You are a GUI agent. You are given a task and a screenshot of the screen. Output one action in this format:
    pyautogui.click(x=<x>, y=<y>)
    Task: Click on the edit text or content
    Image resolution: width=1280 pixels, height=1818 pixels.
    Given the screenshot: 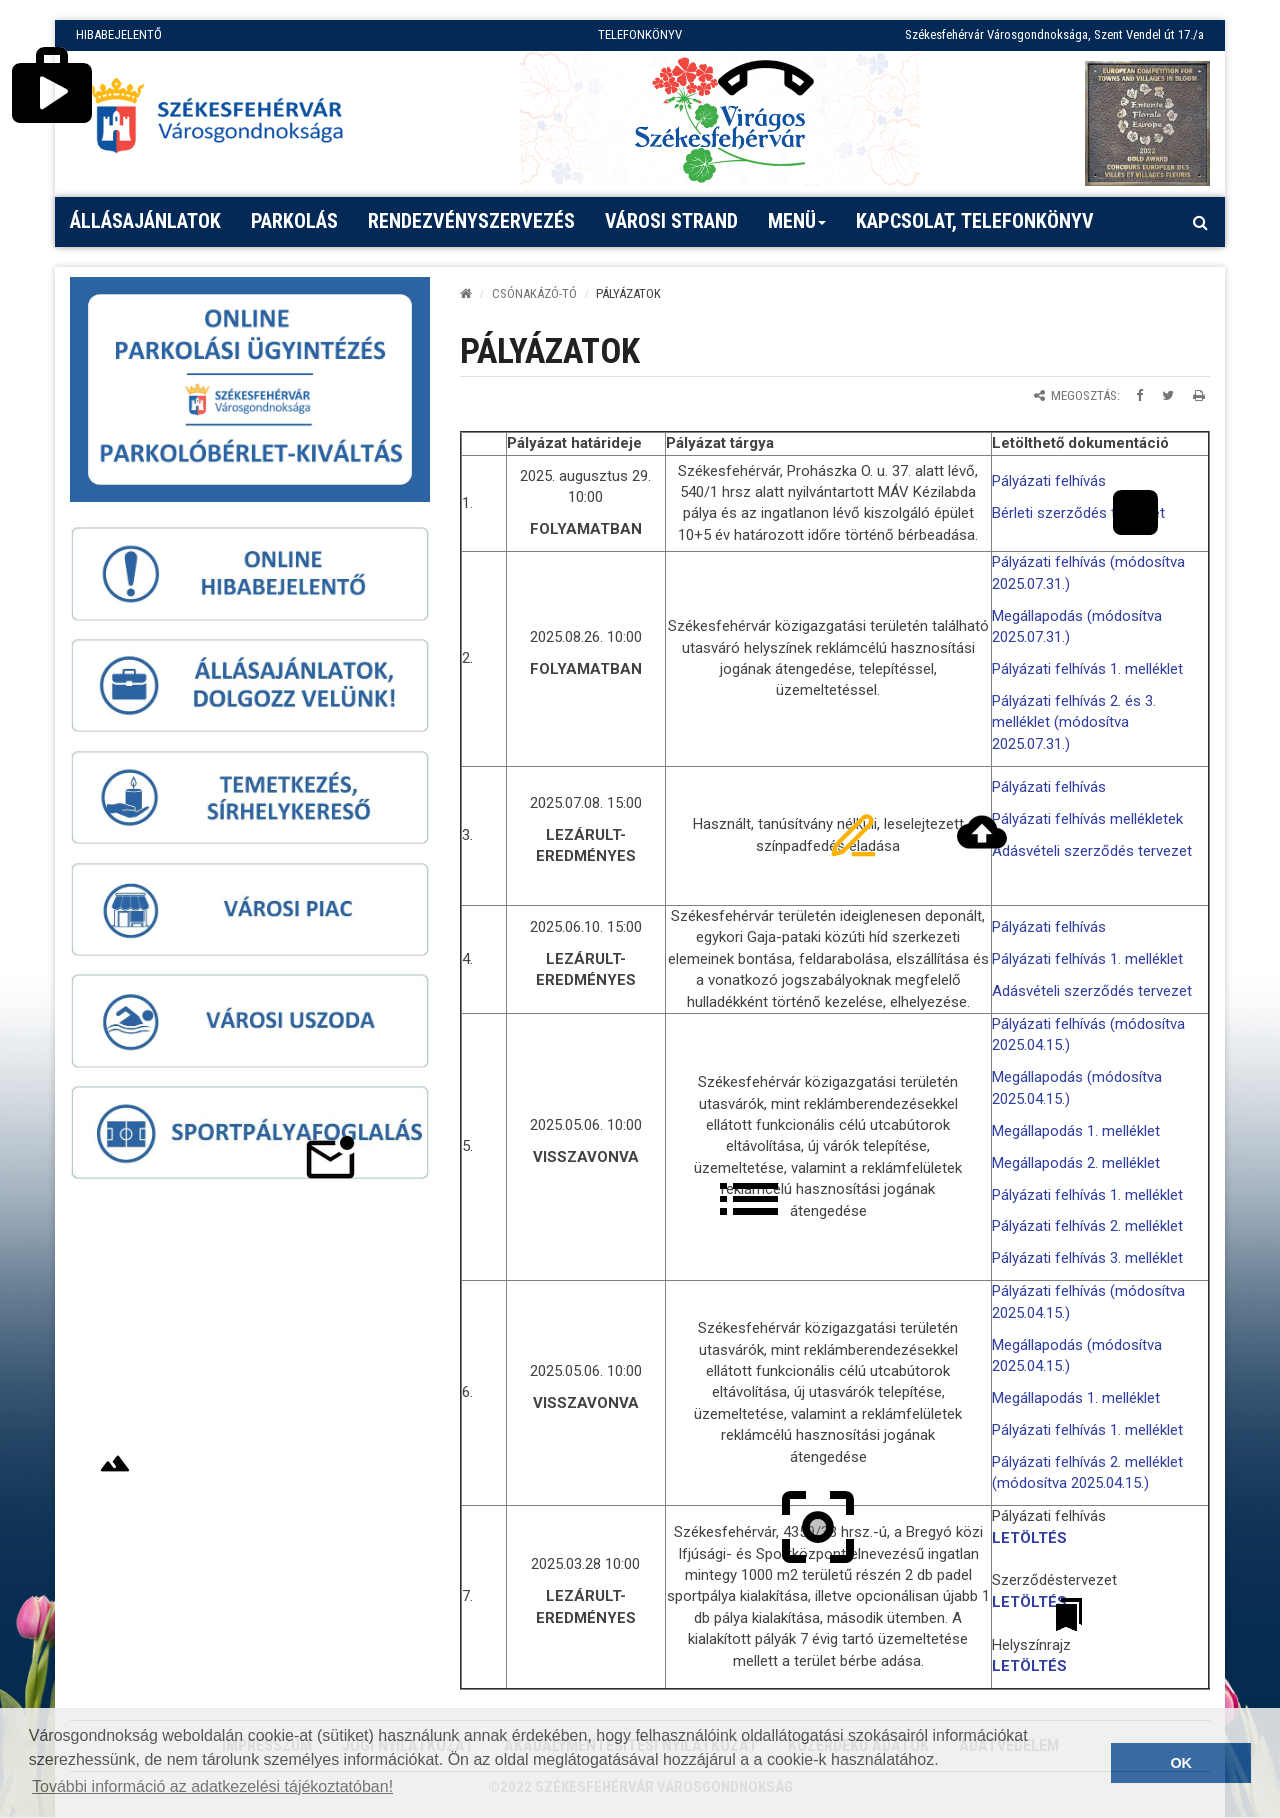 What is the action you would take?
    pyautogui.click(x=853, y=836)
    